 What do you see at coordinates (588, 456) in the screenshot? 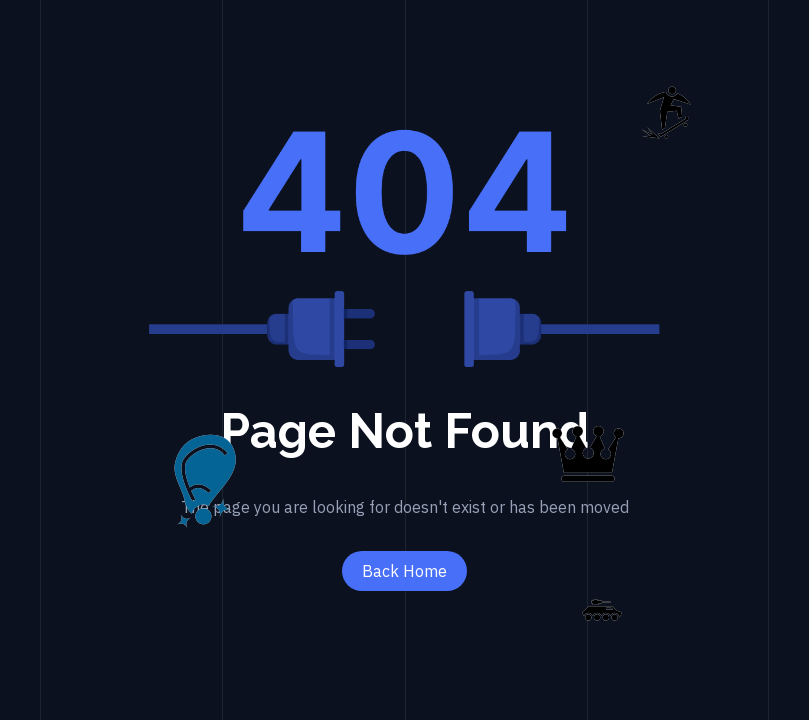
I see `indicates premium or VIP membership status` at bounding box center [588, 456].